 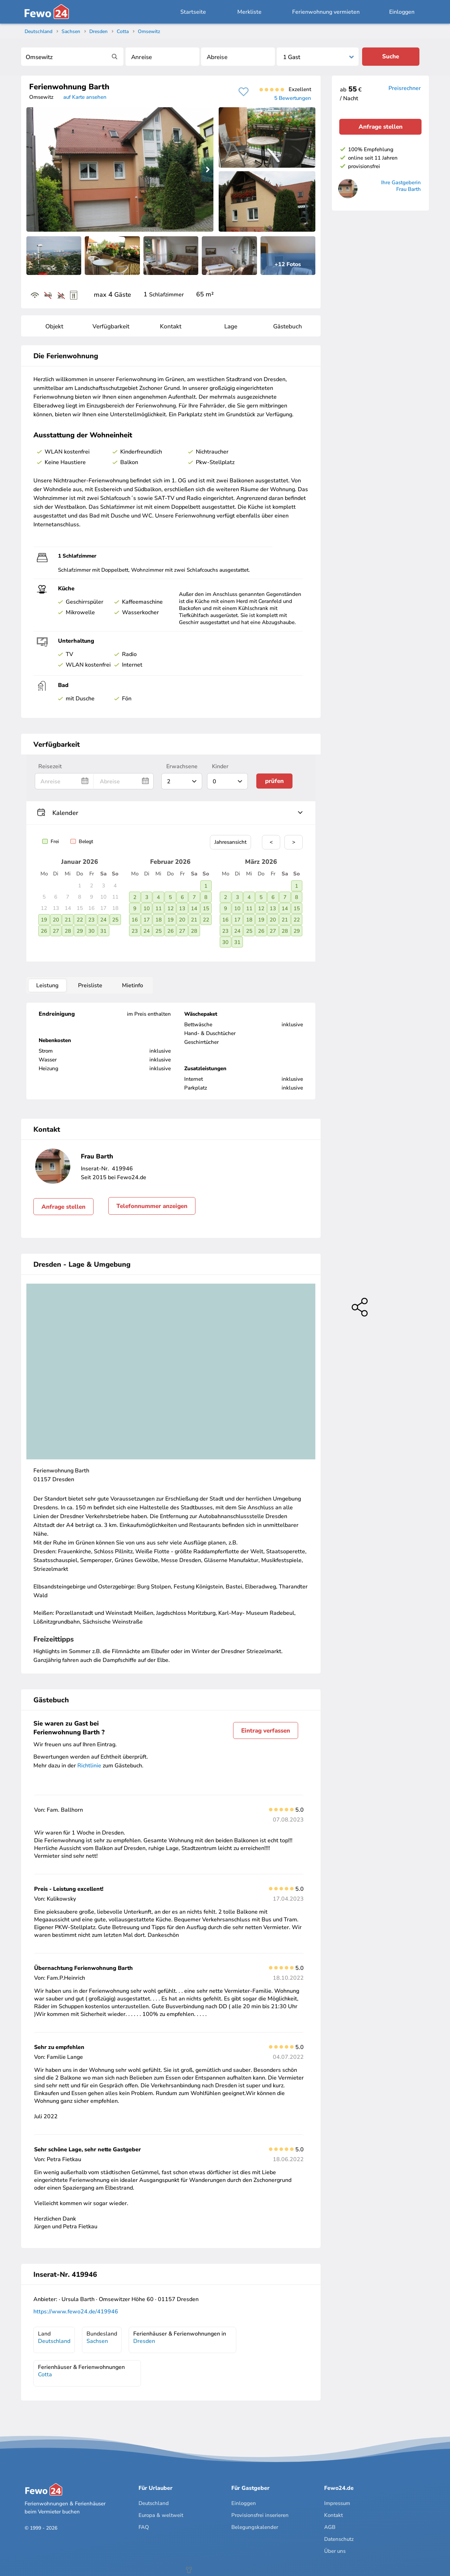 I want to click on browse clothing or apparel items, so click(x=189, y=2570).